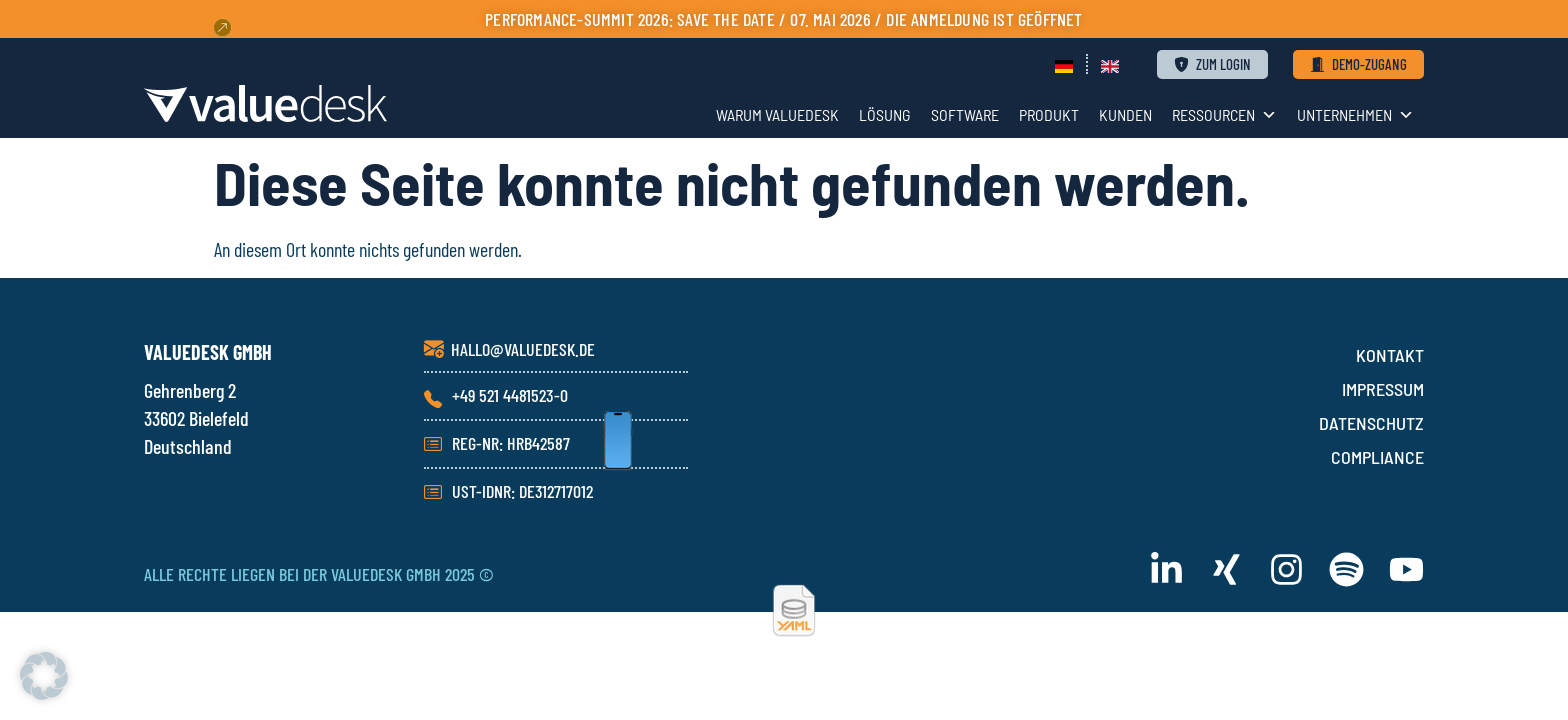  What do you see at coordinates (794, 610) in the screenshot?
I see `a yaml configuration file` at bounding box center [794, 610].